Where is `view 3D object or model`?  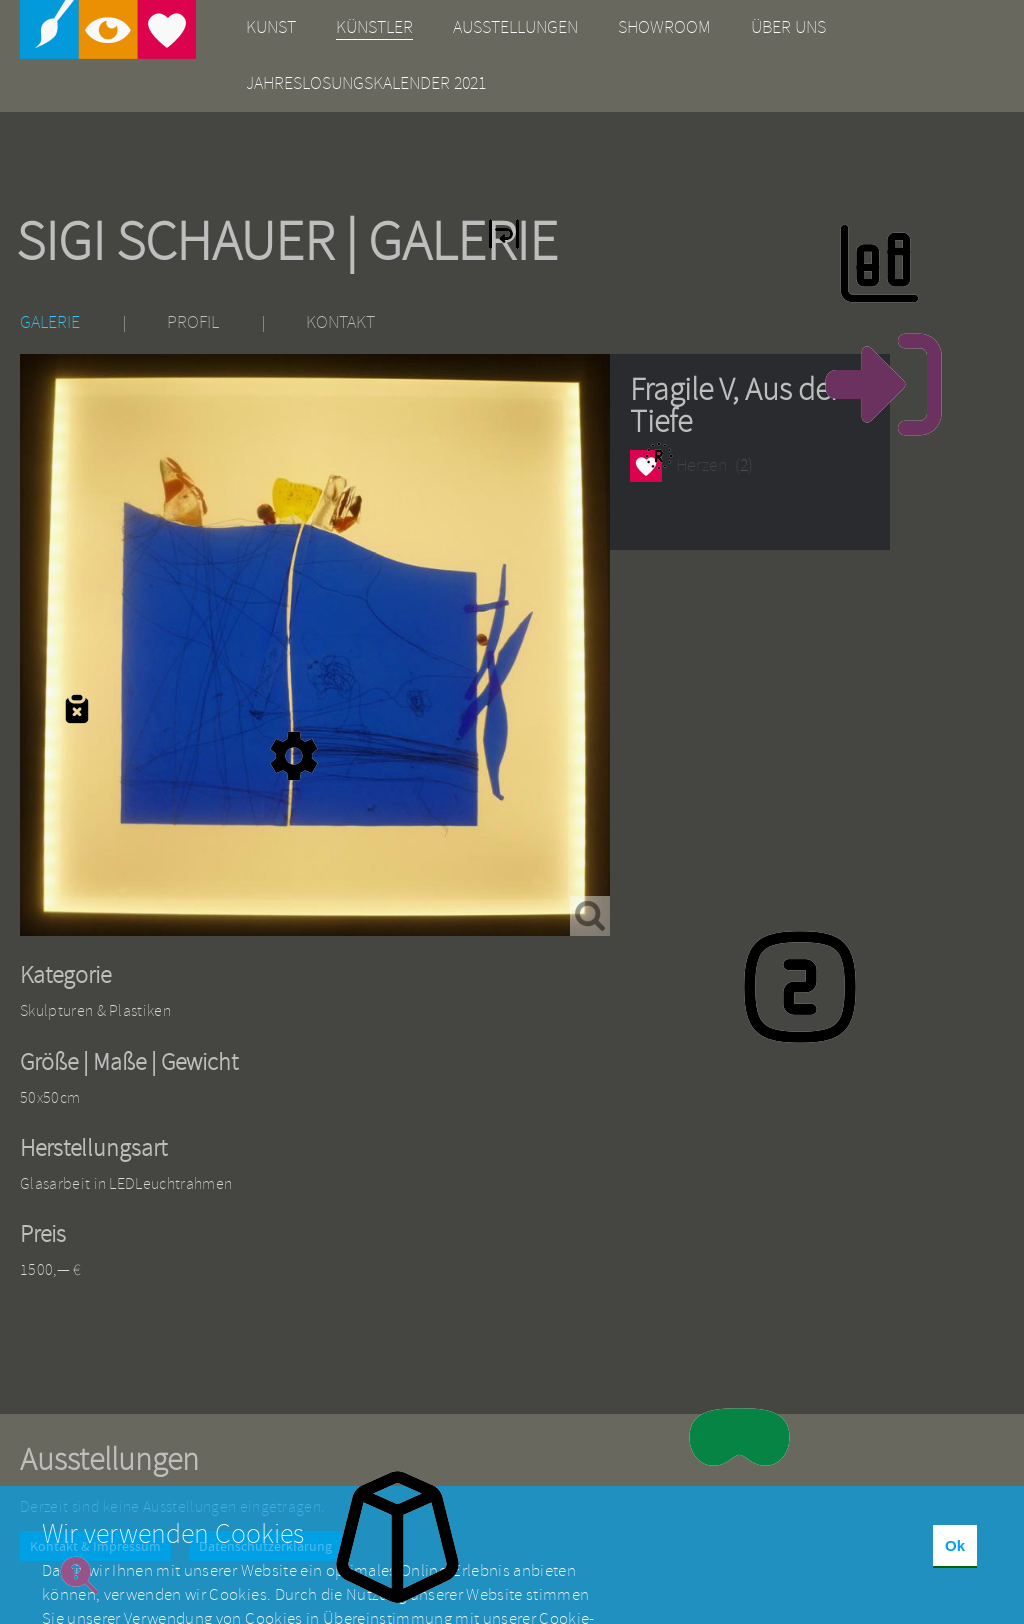
view 3D object or model is located at coordinates (397, 1538).